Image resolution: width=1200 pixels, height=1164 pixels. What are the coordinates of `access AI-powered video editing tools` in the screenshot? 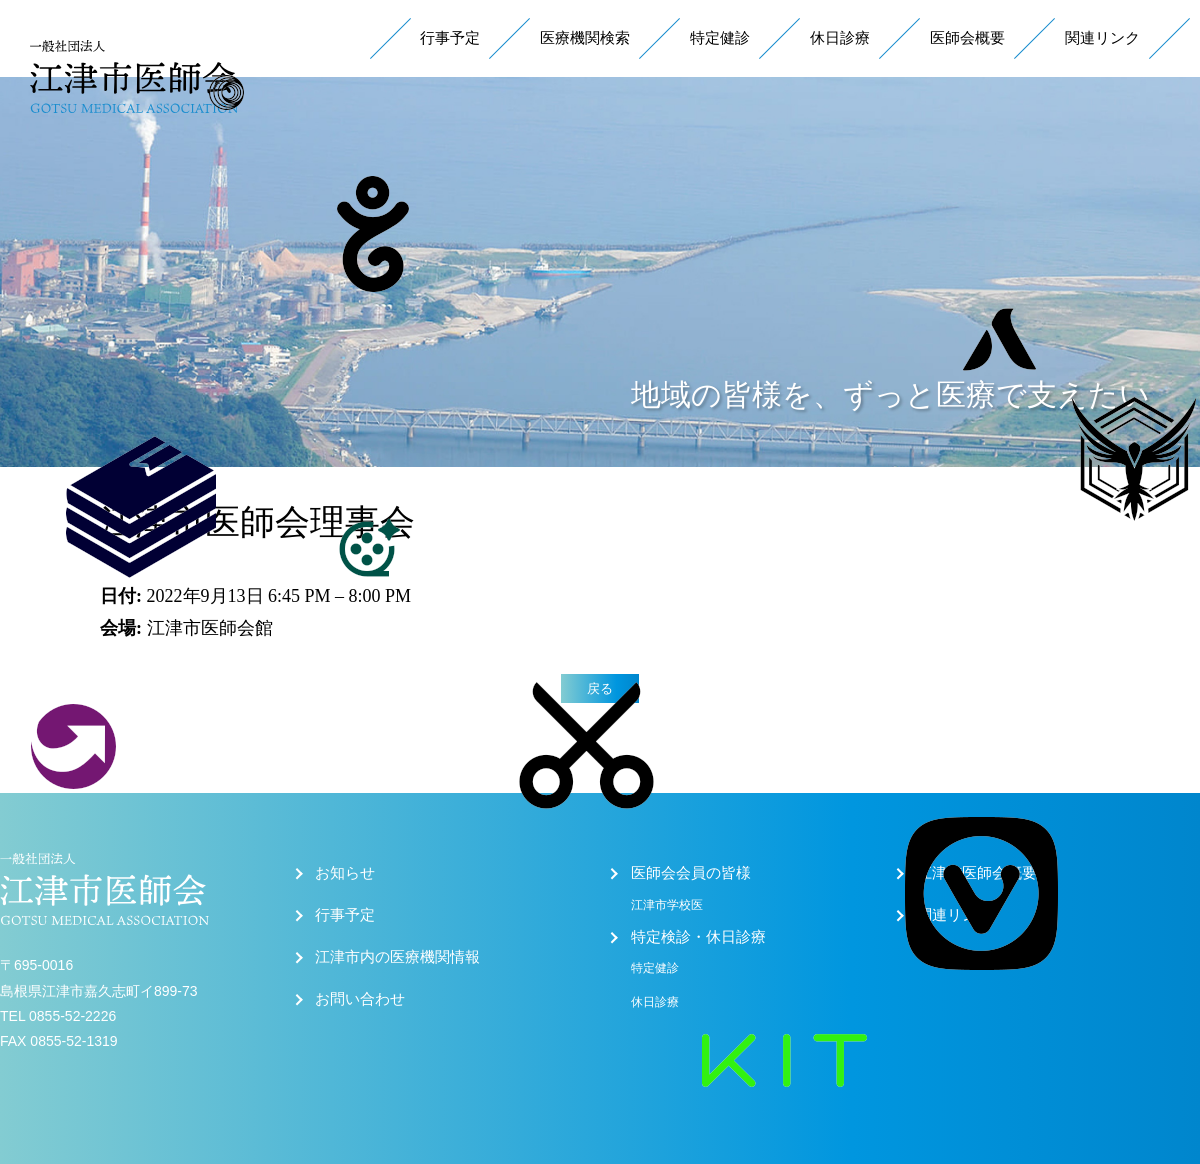 It's located at (367, 549).